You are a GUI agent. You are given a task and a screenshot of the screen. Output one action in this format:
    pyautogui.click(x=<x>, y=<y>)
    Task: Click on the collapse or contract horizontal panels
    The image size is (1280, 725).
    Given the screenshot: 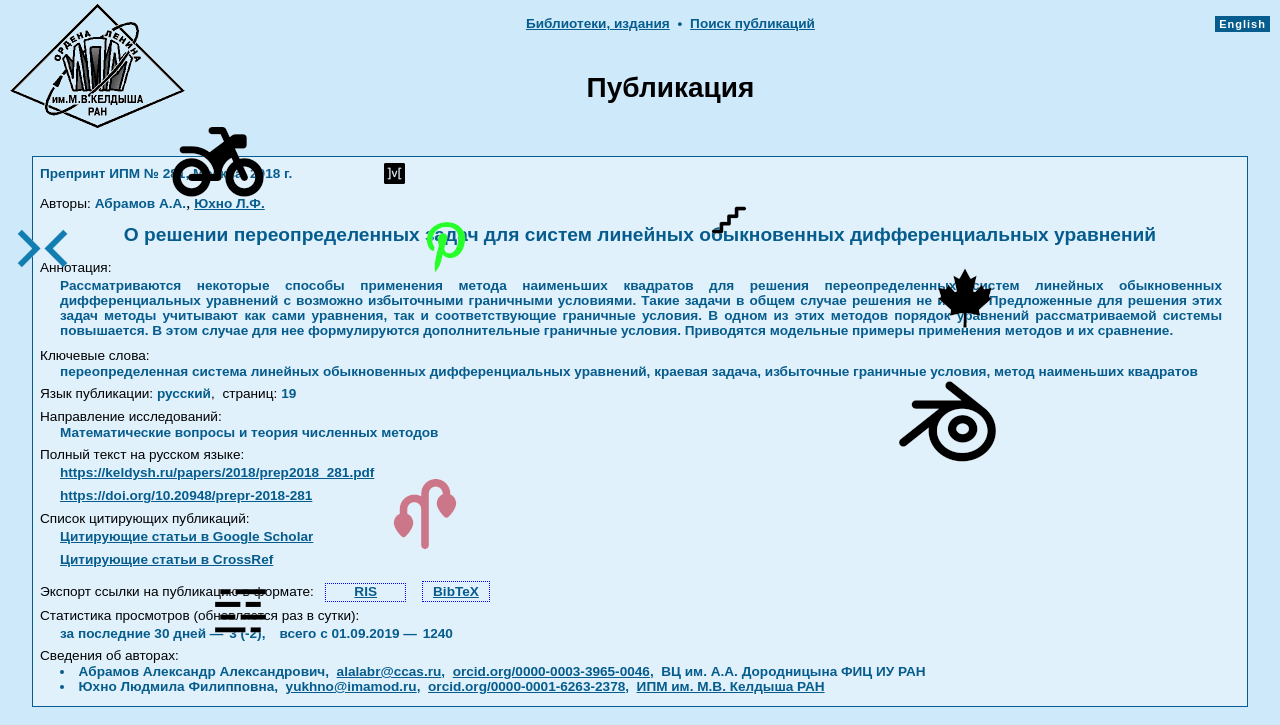 What is the action you would take?
    pyautogui.click(x=42, y=248)
    